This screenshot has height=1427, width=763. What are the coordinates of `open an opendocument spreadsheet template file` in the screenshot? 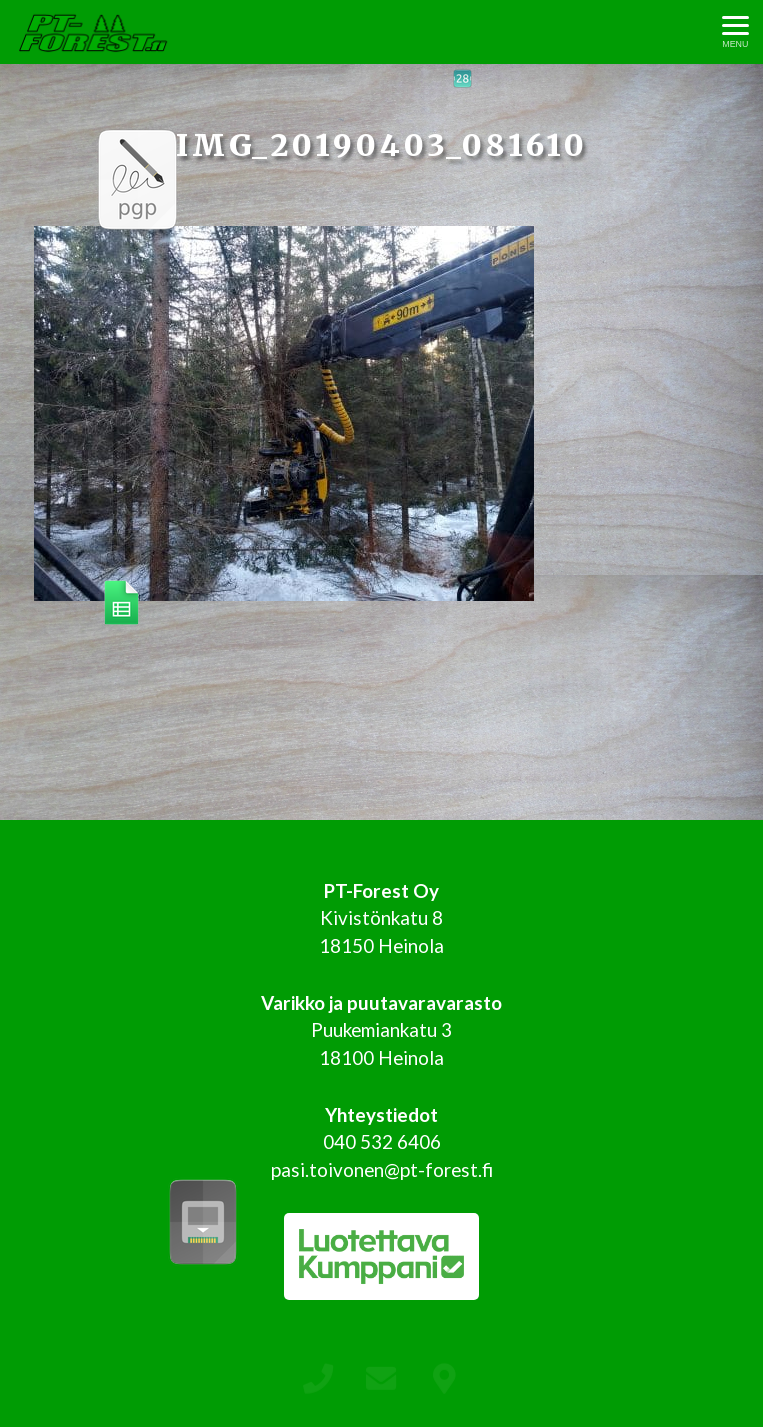 It's located at (121, 603).